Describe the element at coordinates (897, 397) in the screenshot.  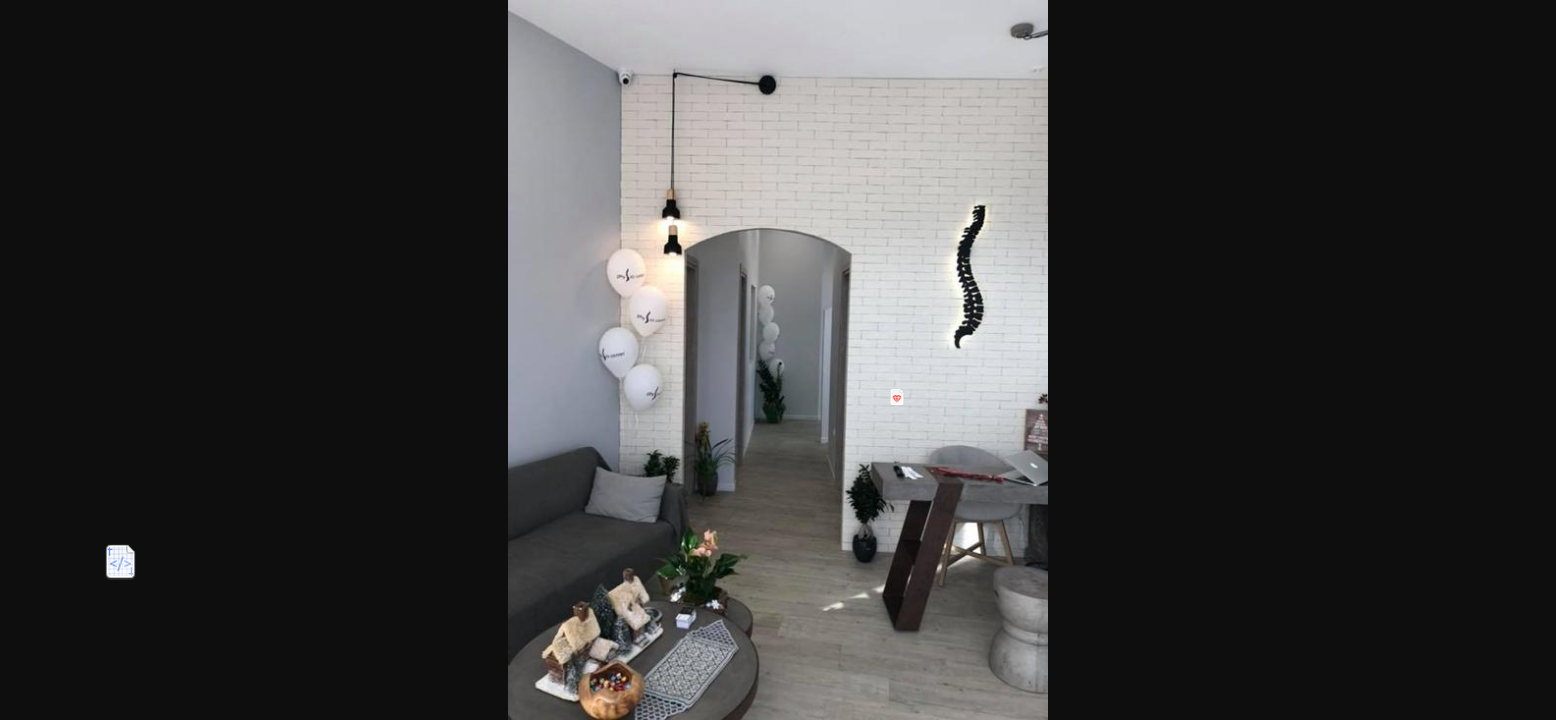
I see `ruby programming language source file` at that location.